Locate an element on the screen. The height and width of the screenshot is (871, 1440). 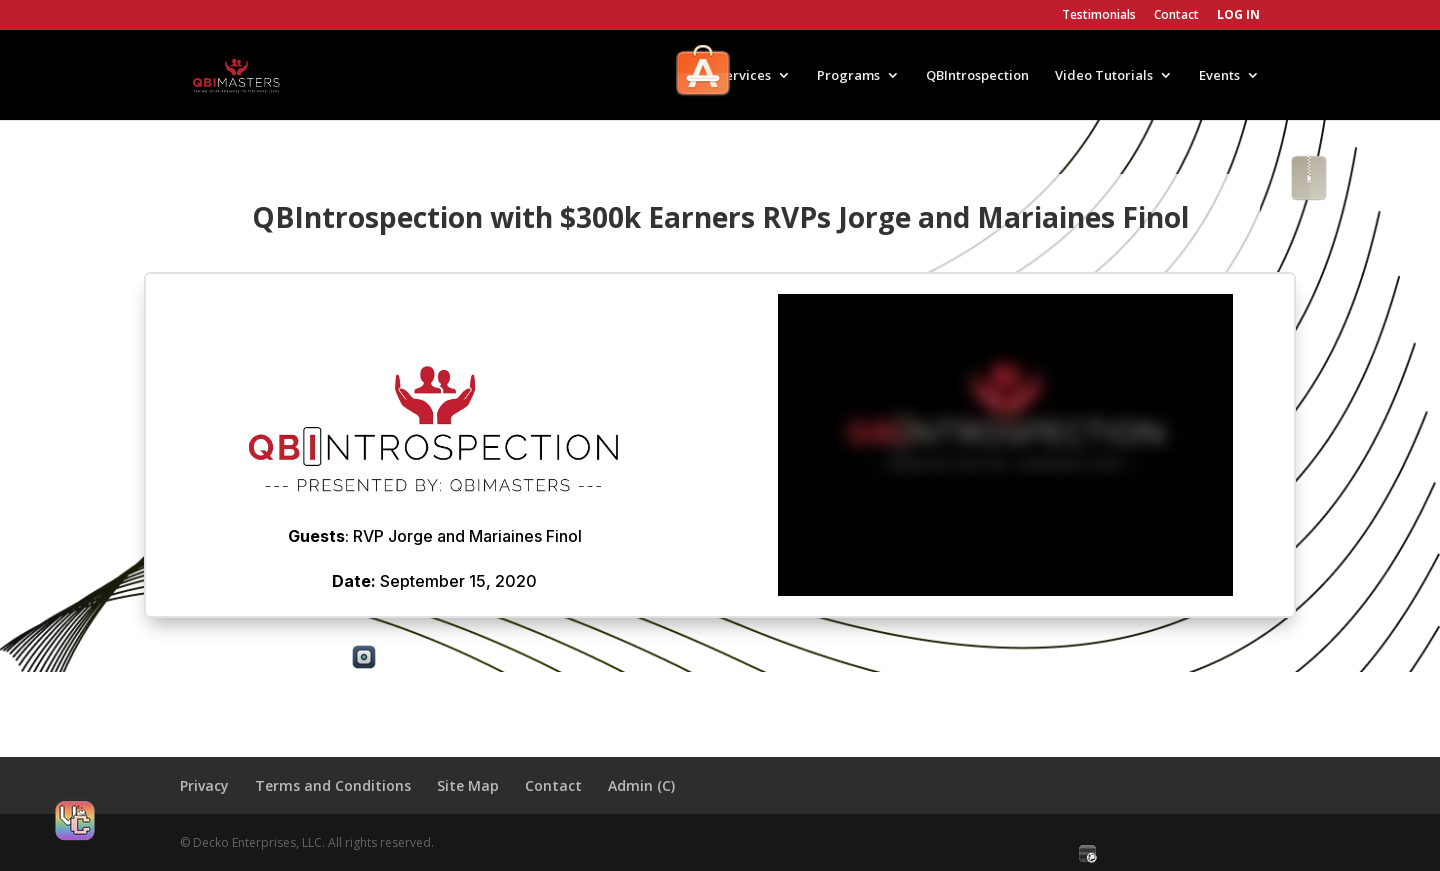
open the software center to browse and install apps is located at coordinates (703, 73).